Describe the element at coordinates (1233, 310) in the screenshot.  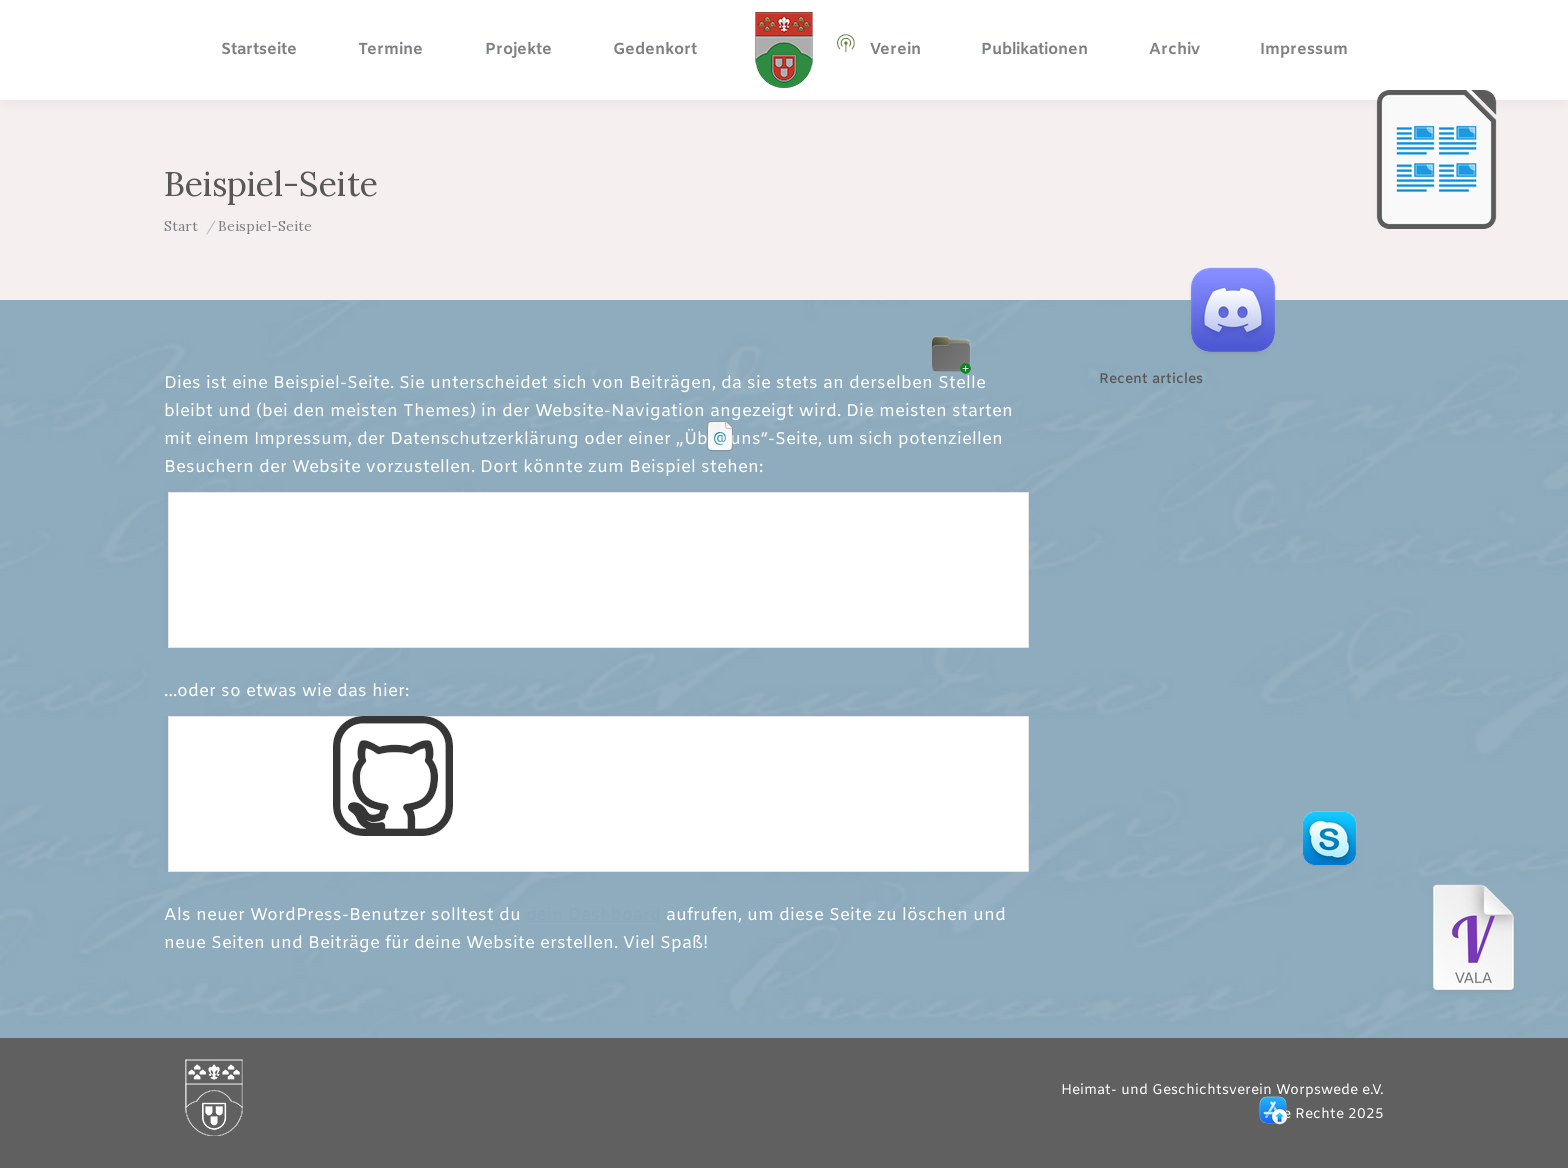
I see `open Discord app` at that location.